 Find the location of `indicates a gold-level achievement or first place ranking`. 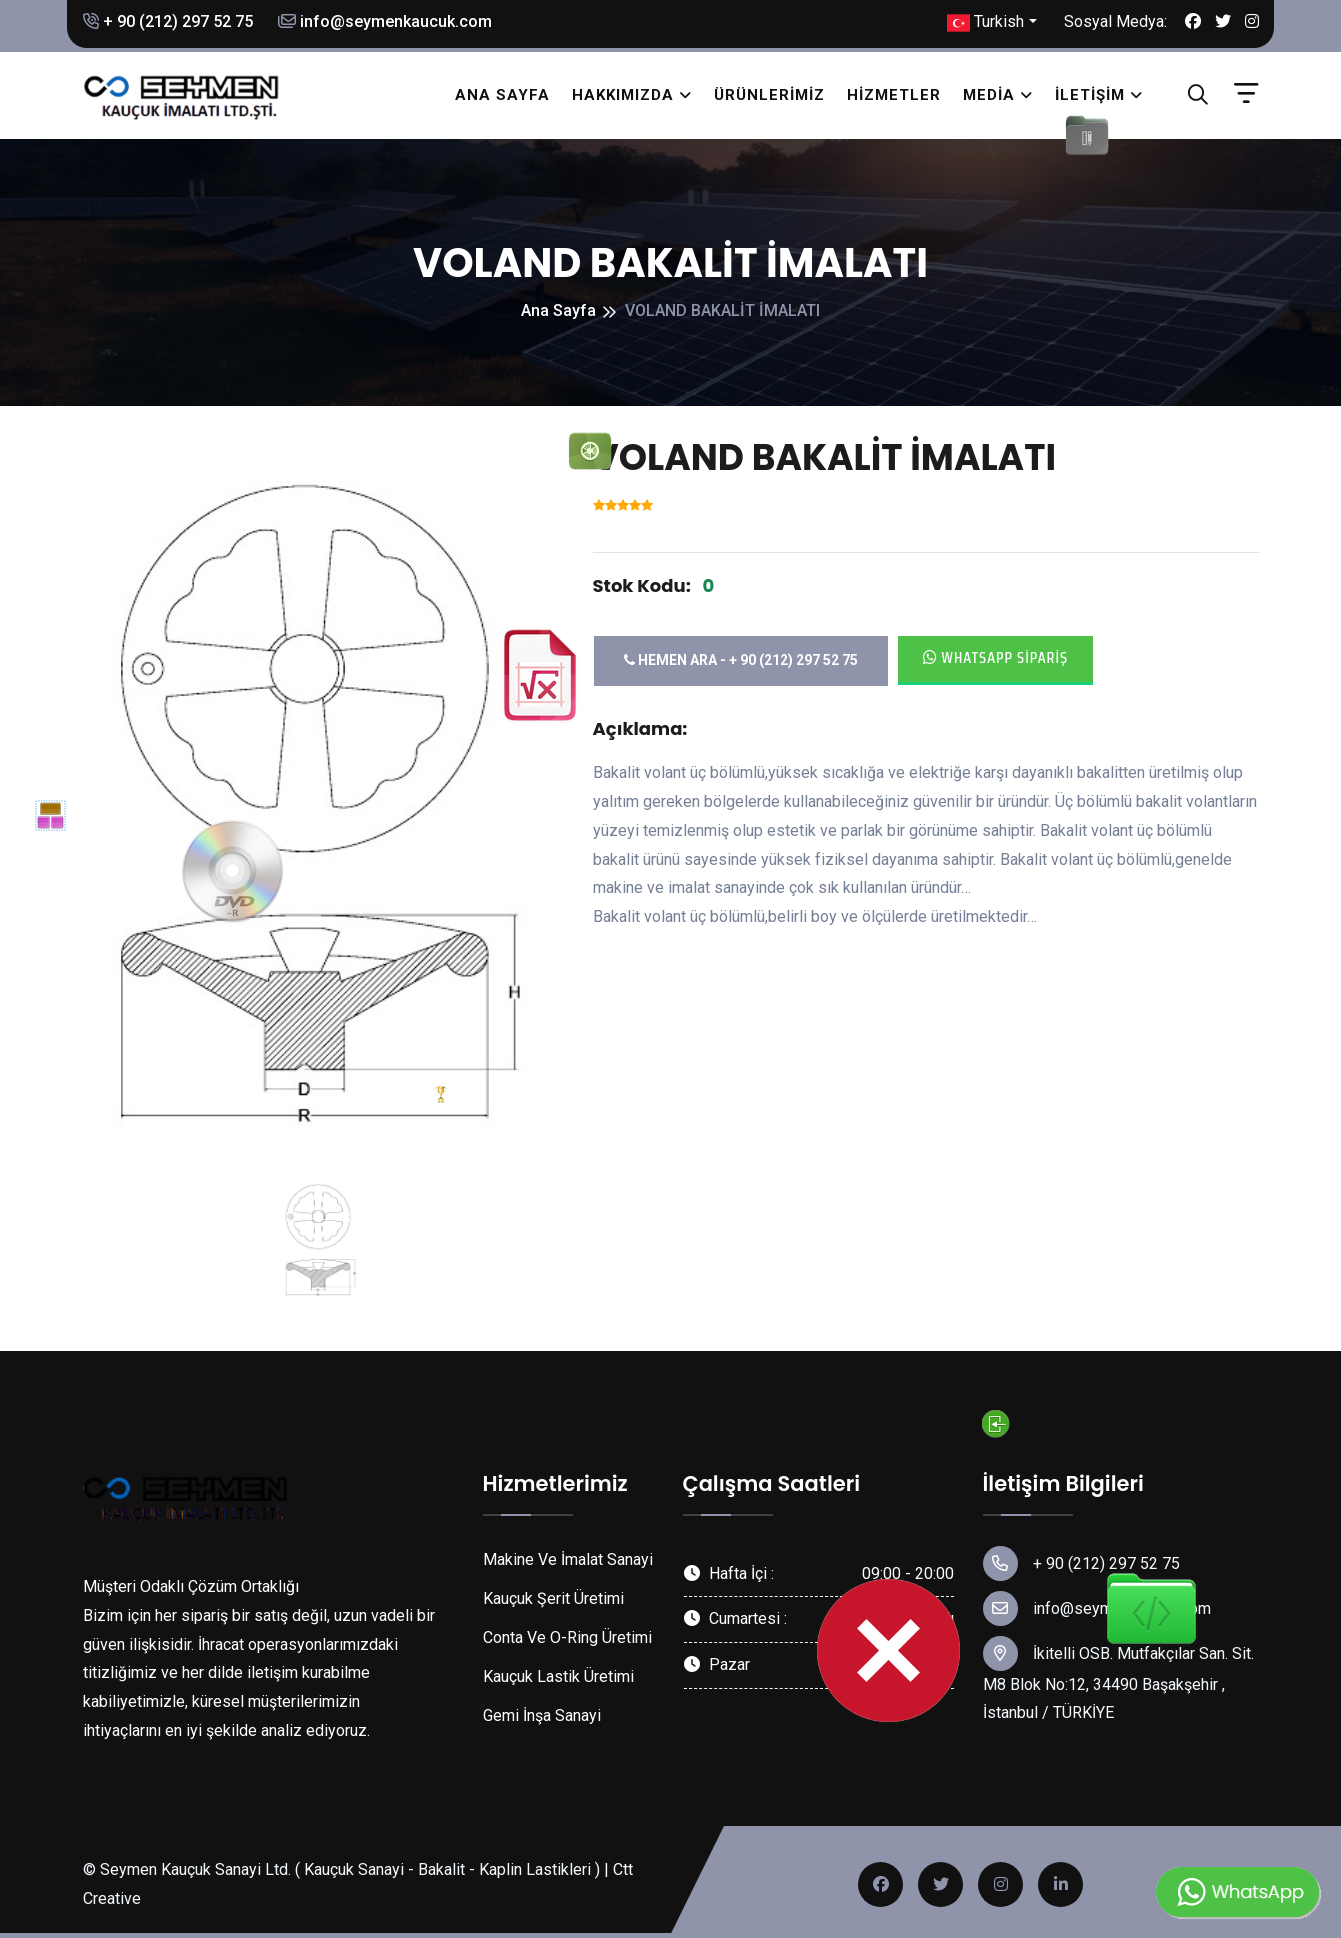

indicates a gold-level achievement or first place ranking is located at coordinates (441, 1094).